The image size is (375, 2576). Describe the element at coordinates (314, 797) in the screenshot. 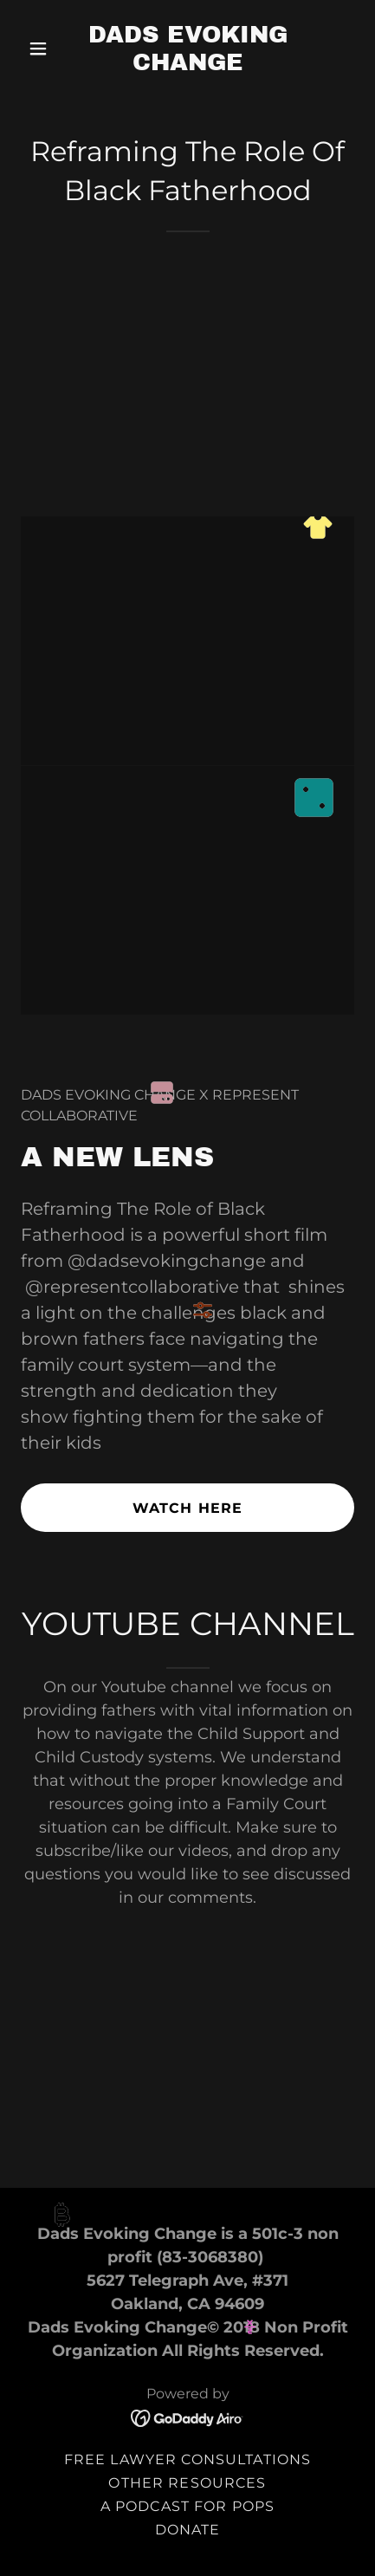

I see `indicates a random or chance-based action` at that location.